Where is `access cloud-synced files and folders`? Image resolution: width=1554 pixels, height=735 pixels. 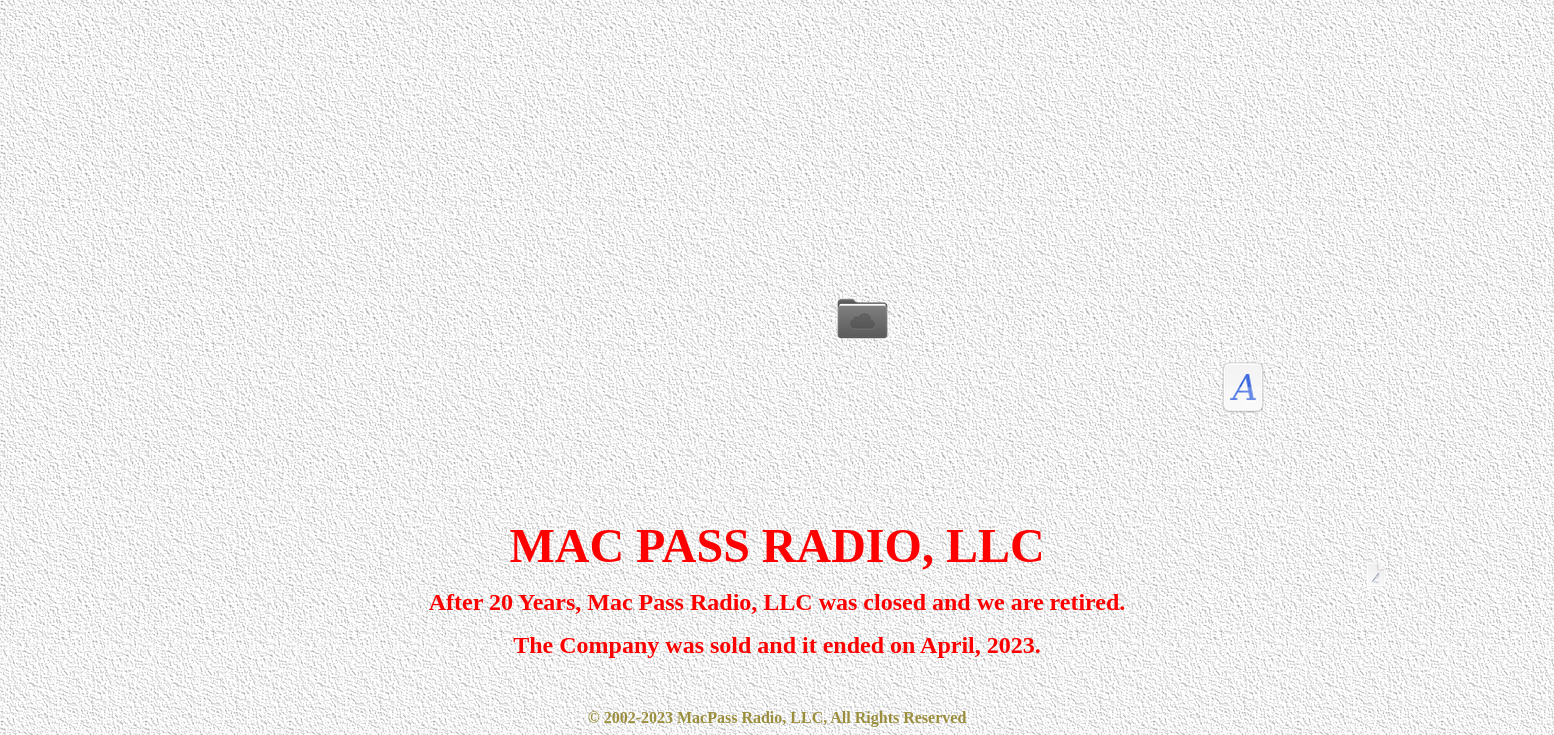 access cloud-synced files and folders is located at coordinates (862, 318).